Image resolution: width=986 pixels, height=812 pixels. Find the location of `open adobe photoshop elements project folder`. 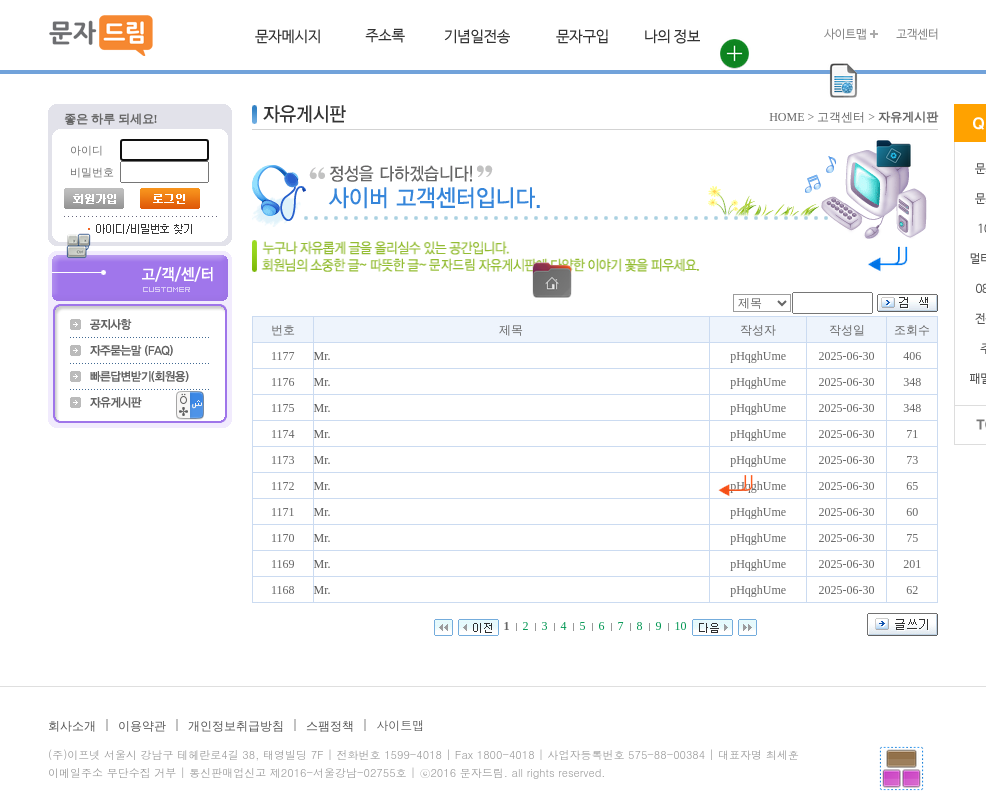

open adobe photoshop elements project folder is located at coordinates (893, 154).